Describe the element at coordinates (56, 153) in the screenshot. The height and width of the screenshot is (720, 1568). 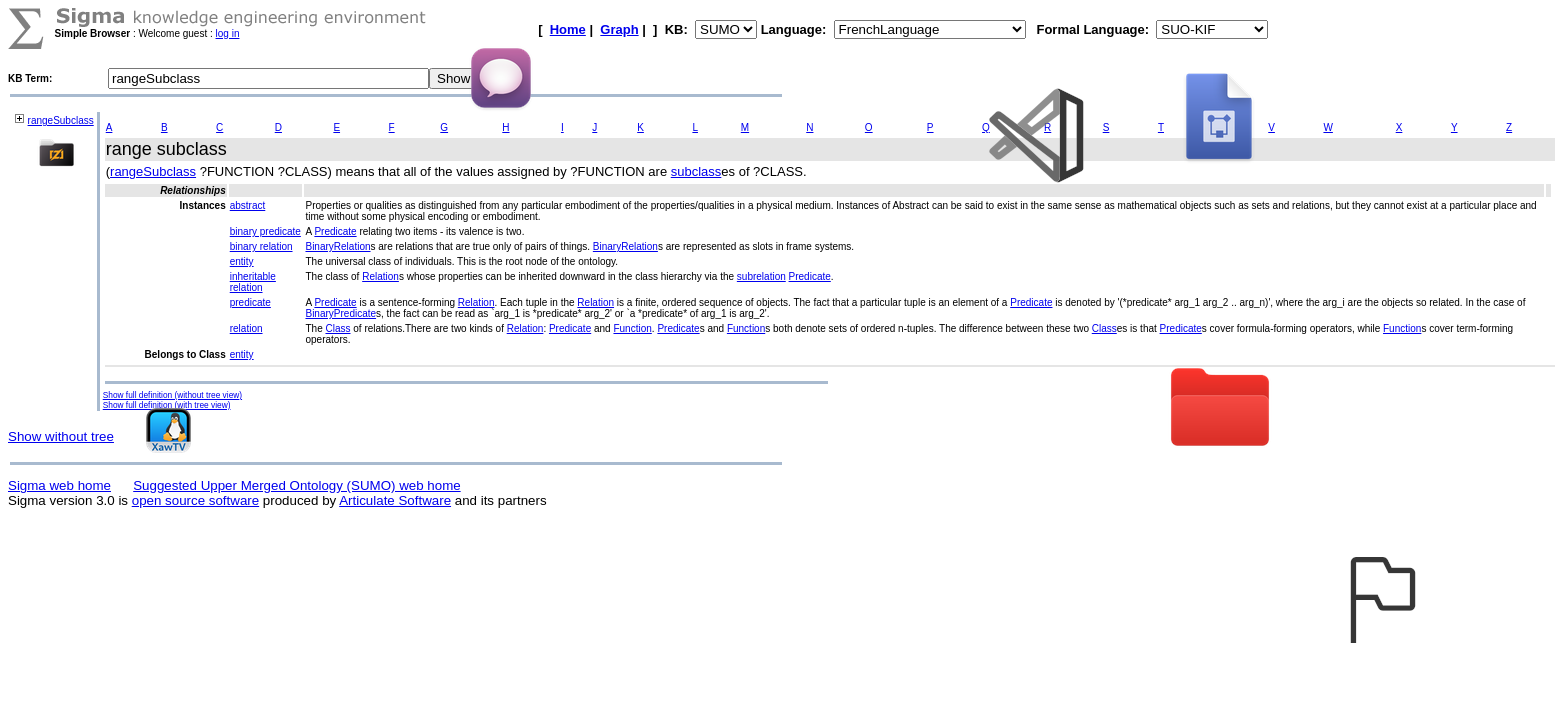
I see `open folder containing zig programming language files` at that location.